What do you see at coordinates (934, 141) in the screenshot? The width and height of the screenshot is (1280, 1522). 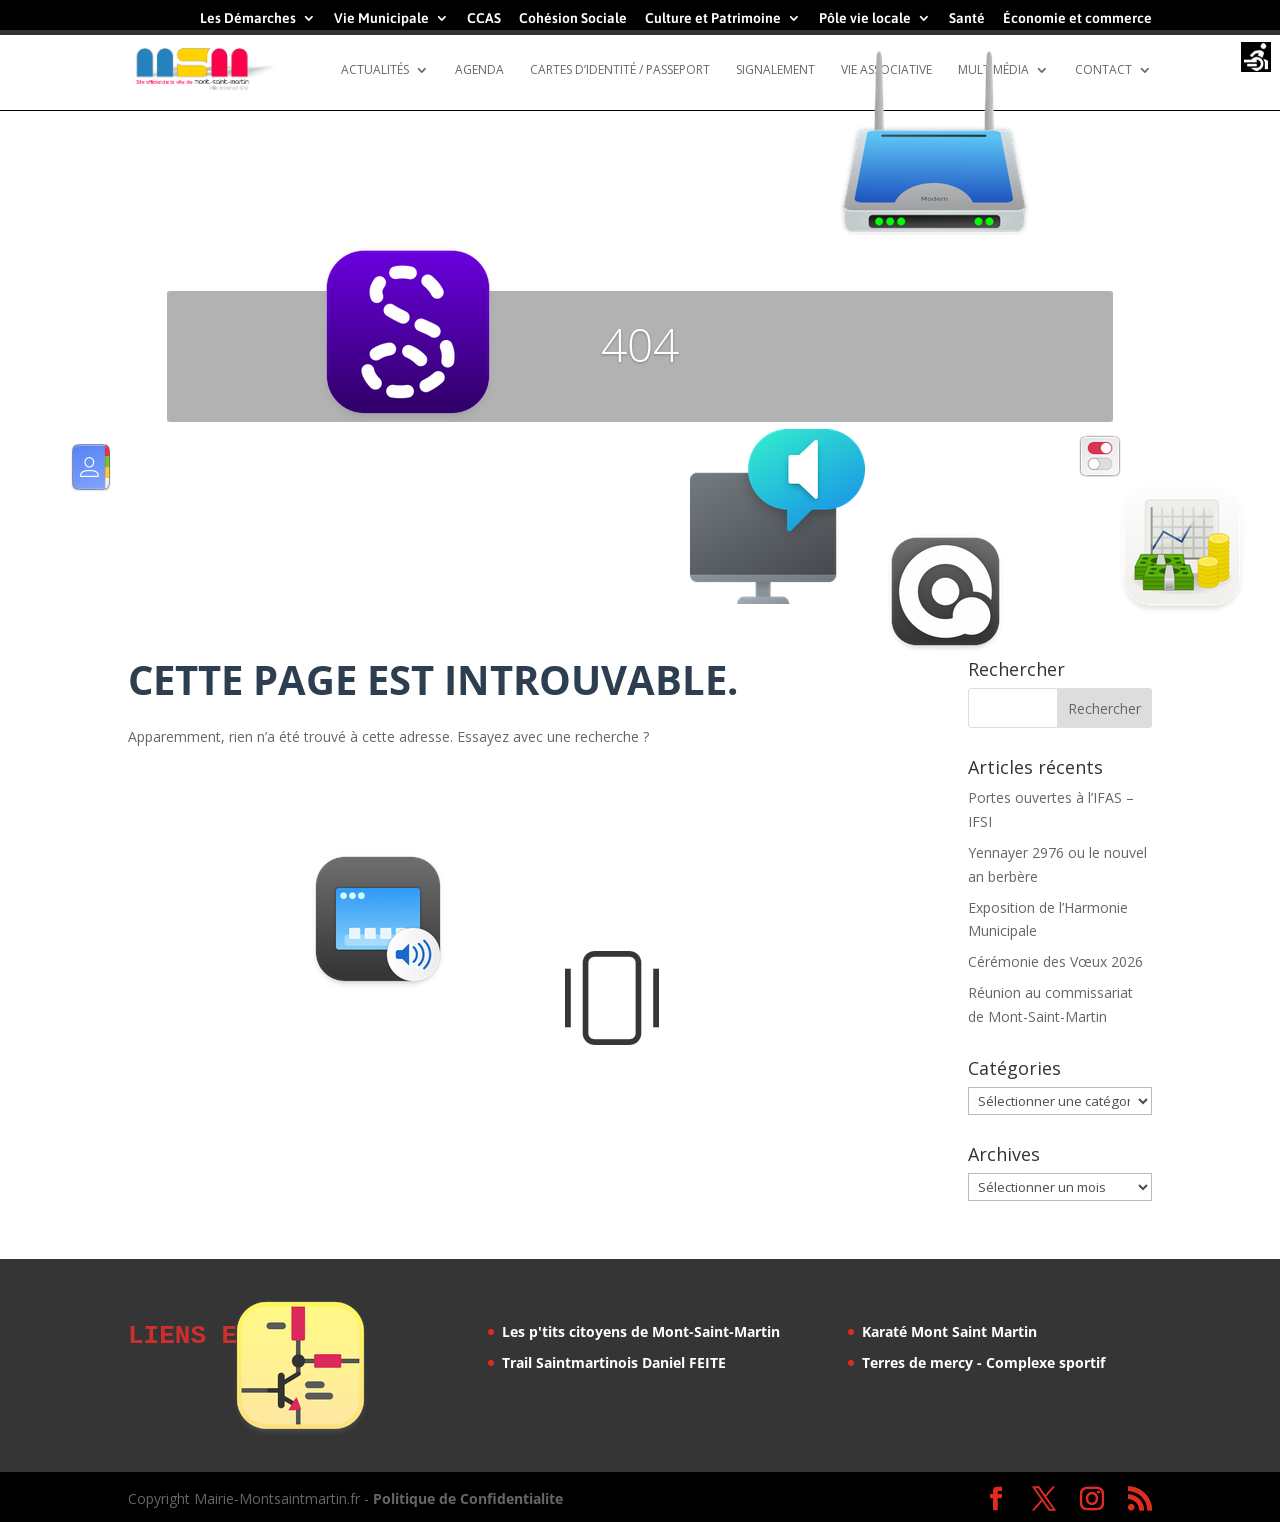 I see `network modem or router device status` at bounding box center [934, 141].